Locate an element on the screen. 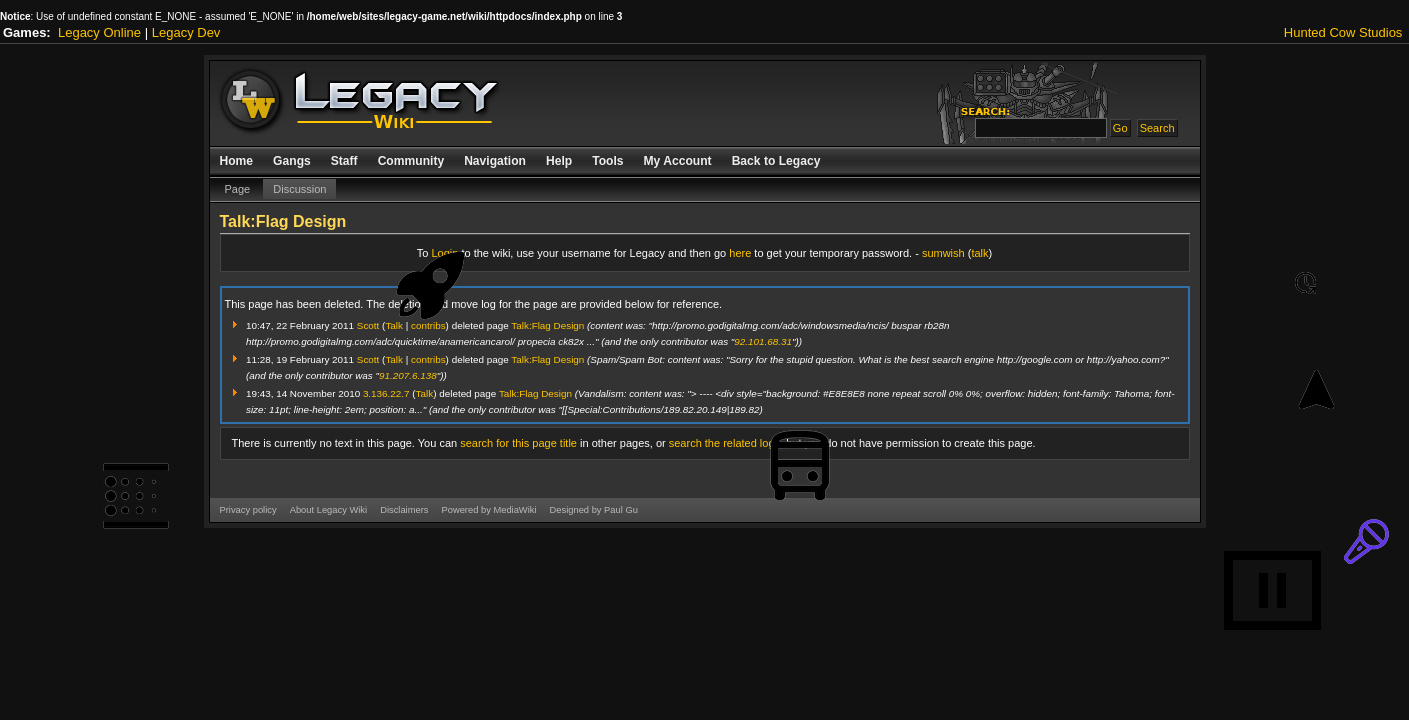 The image size is (1409, 720). apply linear blur effect to image is located at coordinates (136, 496).